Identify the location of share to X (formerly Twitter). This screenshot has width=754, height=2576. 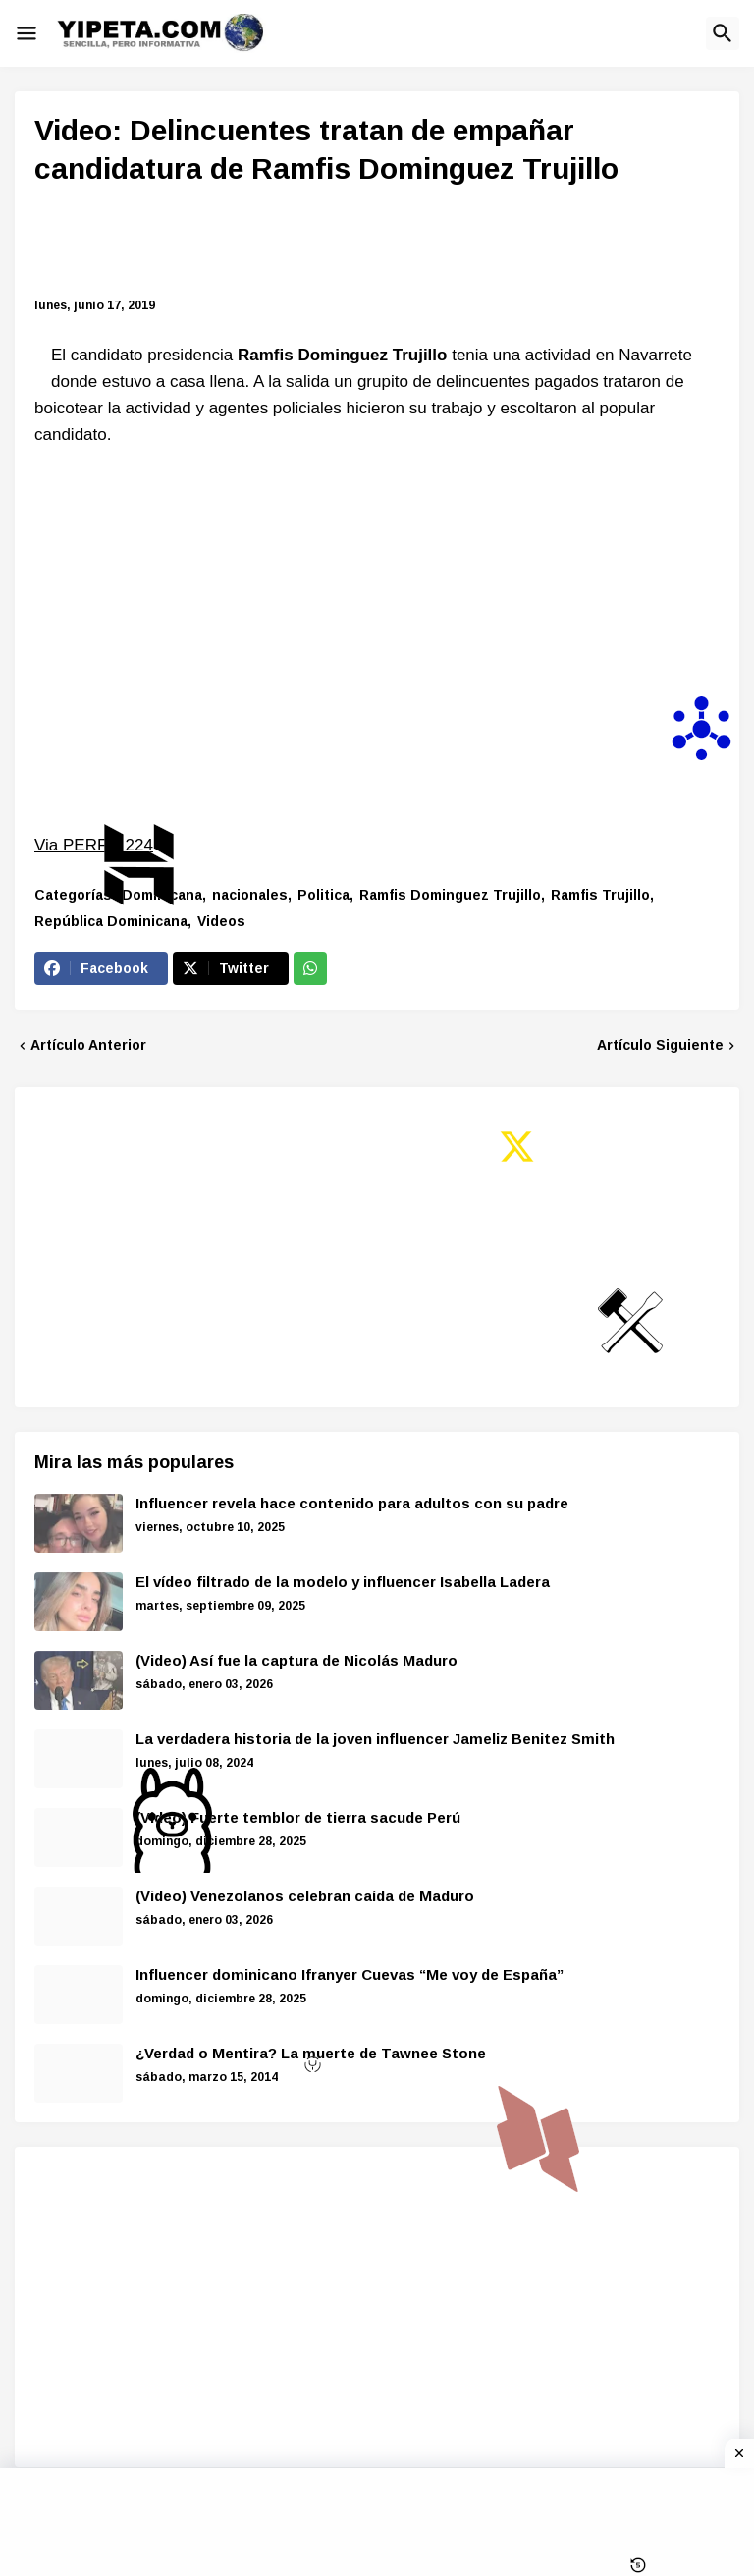
(516, 1146).